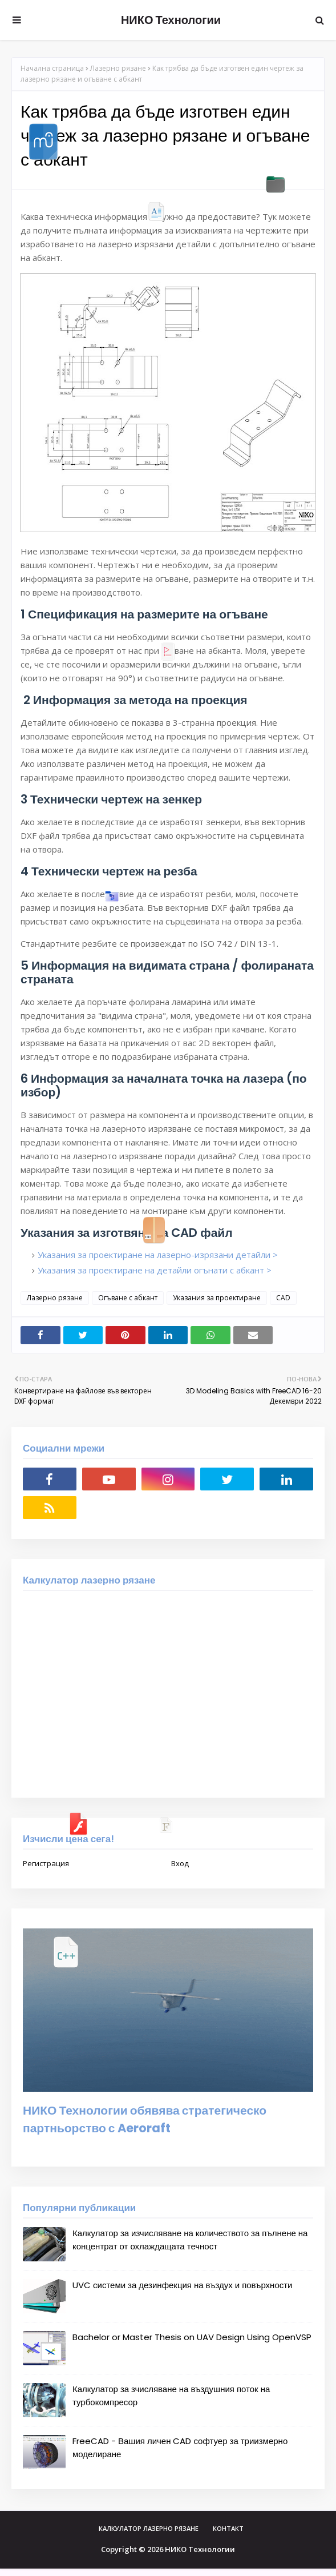 The width and height of the screenshot is (336, 2576). Describe the element at coordinates (166, 1825) in the screenshot. I see `a fortran source code file` at that location.